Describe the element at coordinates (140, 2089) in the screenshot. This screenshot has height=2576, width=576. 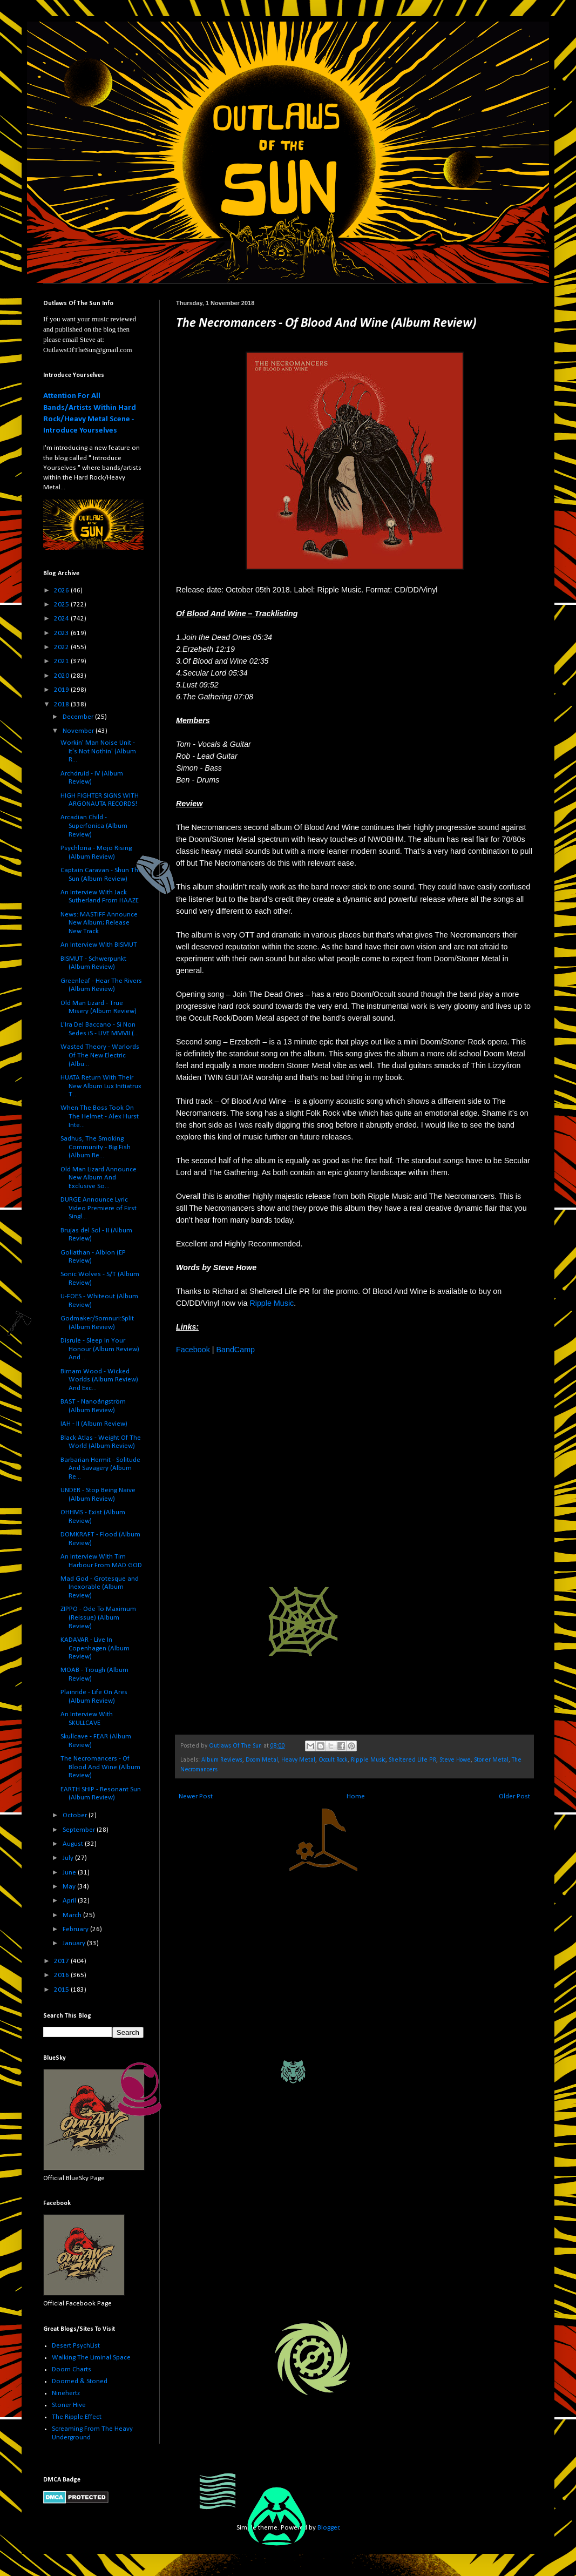
I see `view predictions or fortune features` at that location.